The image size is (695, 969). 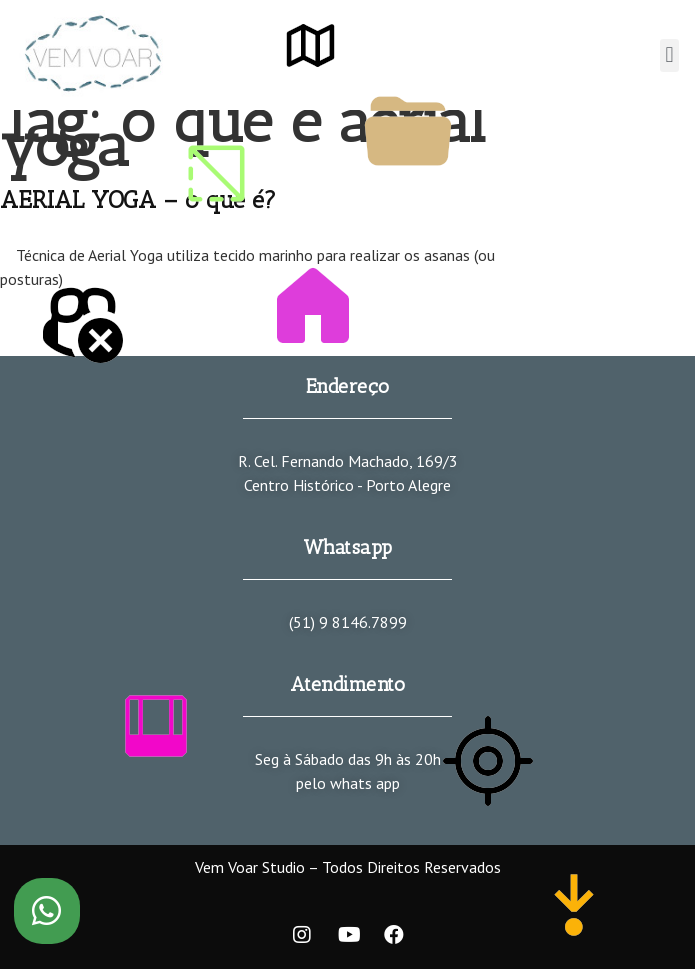 I want to click on navigate to home screen, so click(x=313, y=307).